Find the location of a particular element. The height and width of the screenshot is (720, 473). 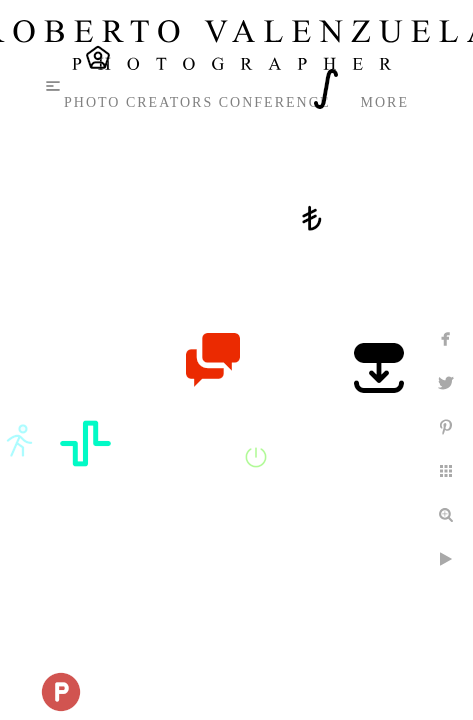

turn device on or off is located at coordinates (256, 457).